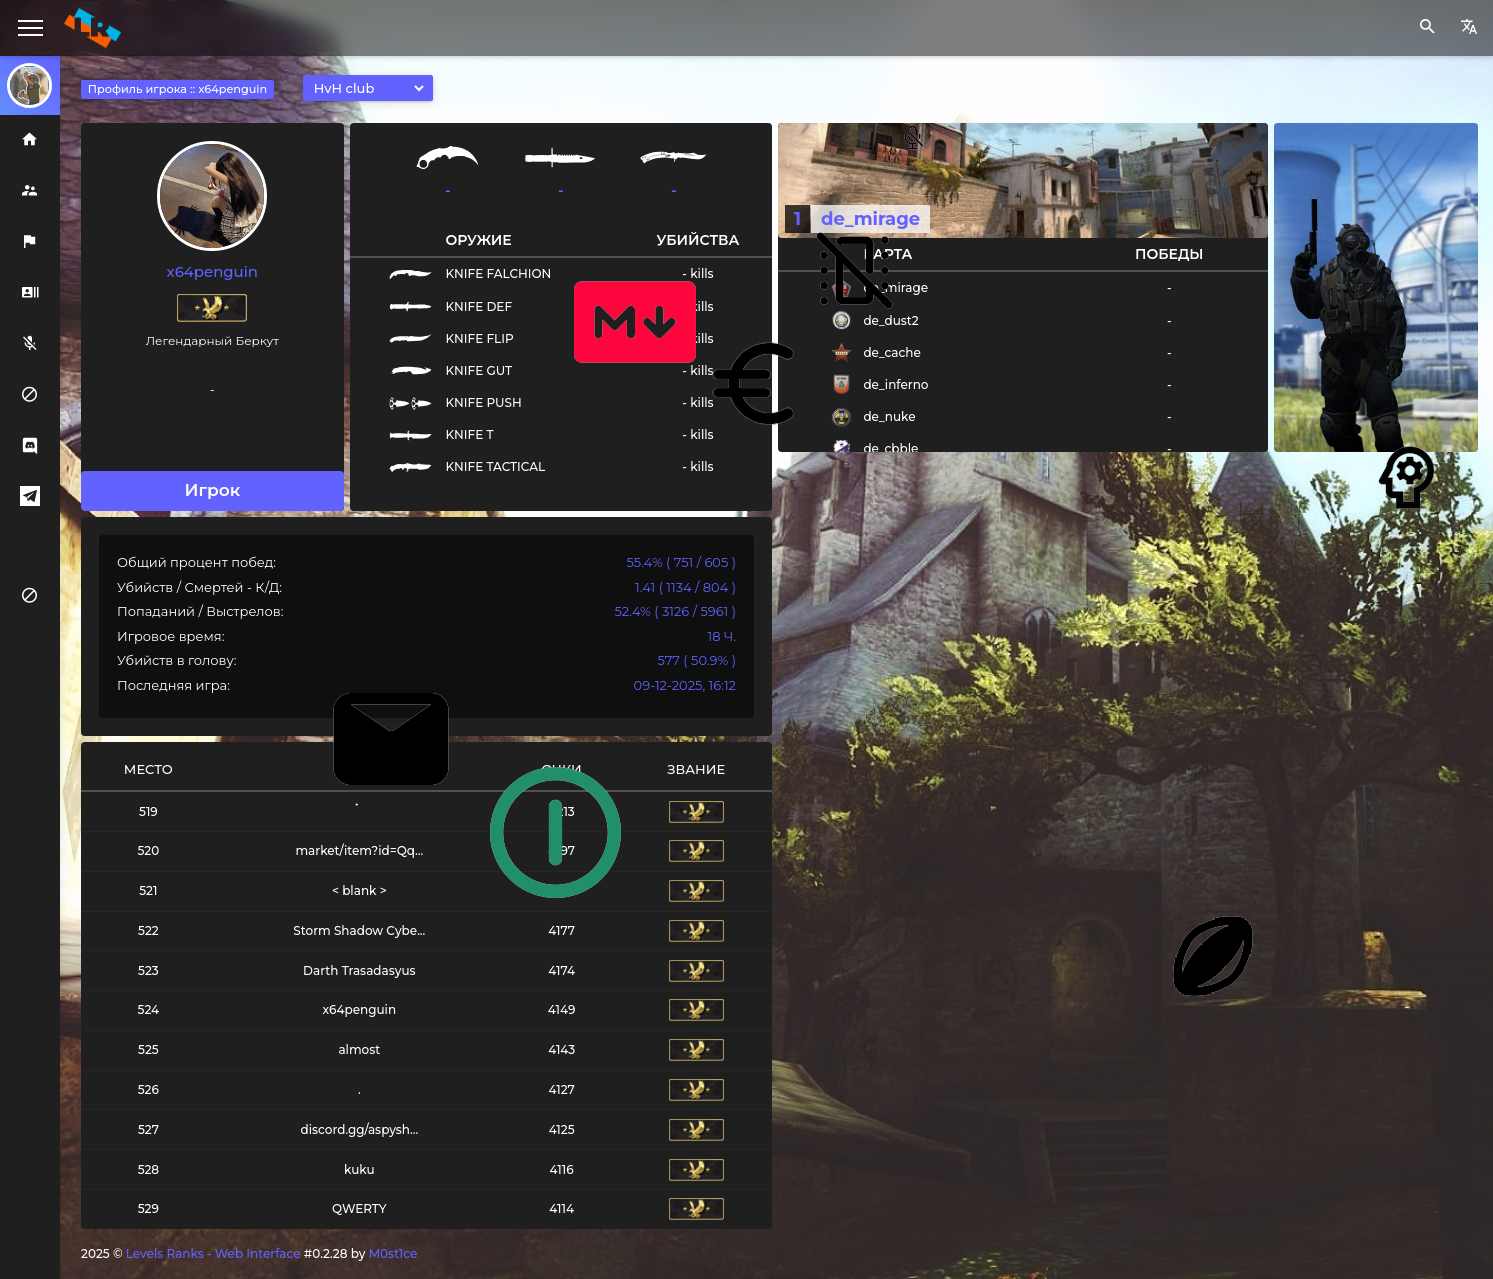 The height and width of the screenshot is (1279, 1493). What do you see at coordinates (391, 739) in the screenshot?
I see `open your email inbox` at bounding box center [391, 739].